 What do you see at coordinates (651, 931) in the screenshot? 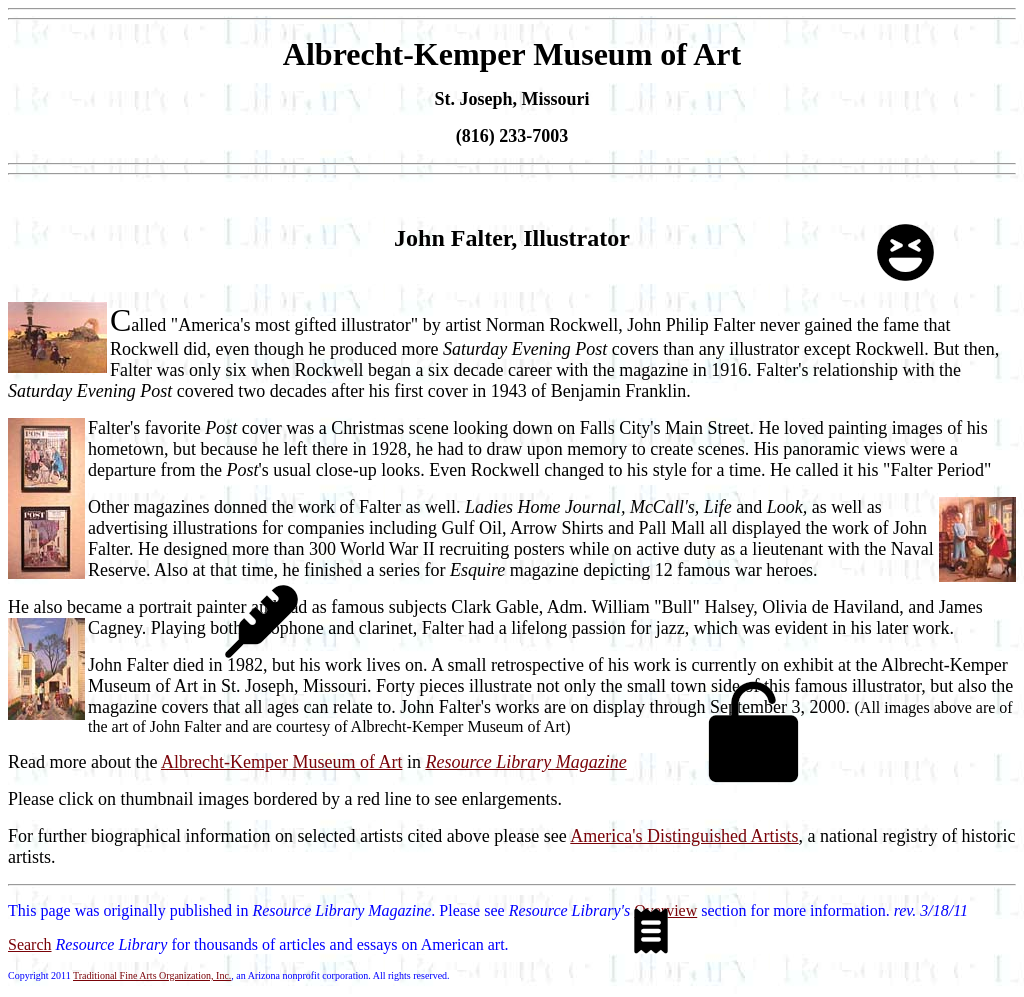
I see `view purchase receipt or transaction history` at bounding box center [651, 931].